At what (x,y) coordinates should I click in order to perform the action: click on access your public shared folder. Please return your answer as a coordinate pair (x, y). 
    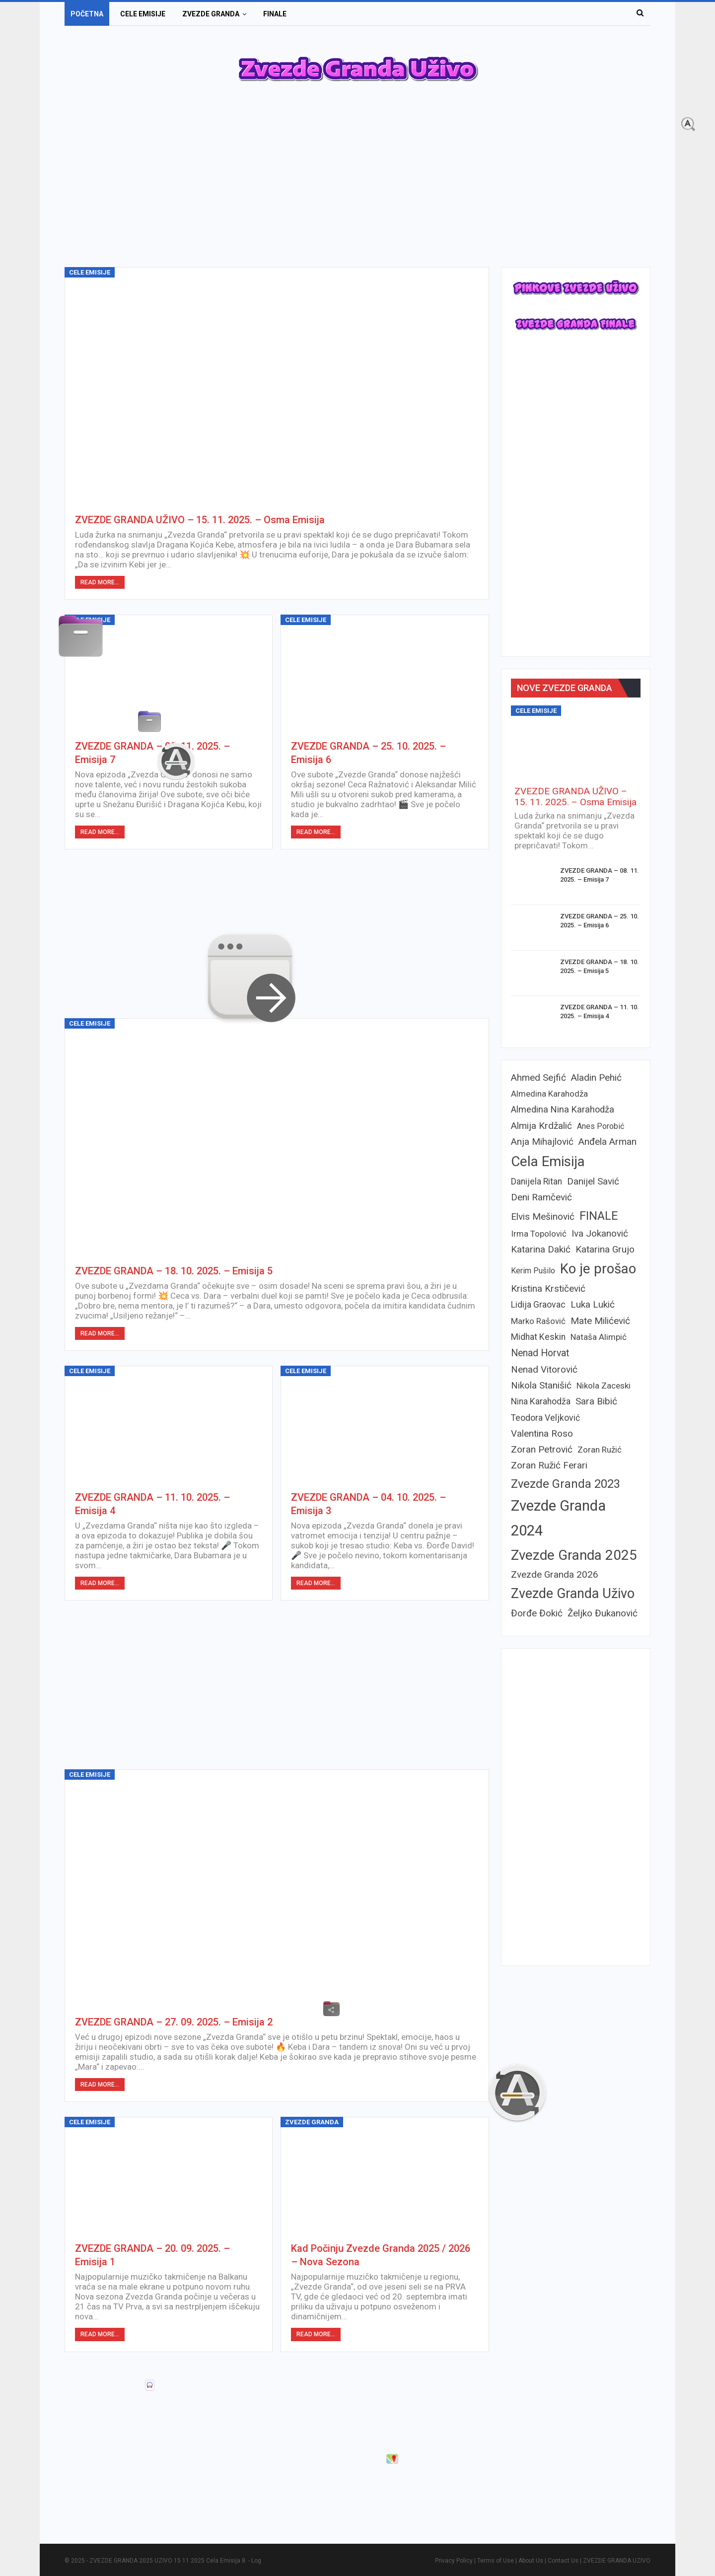
    Looking at the image, I should click on (331, 2008).